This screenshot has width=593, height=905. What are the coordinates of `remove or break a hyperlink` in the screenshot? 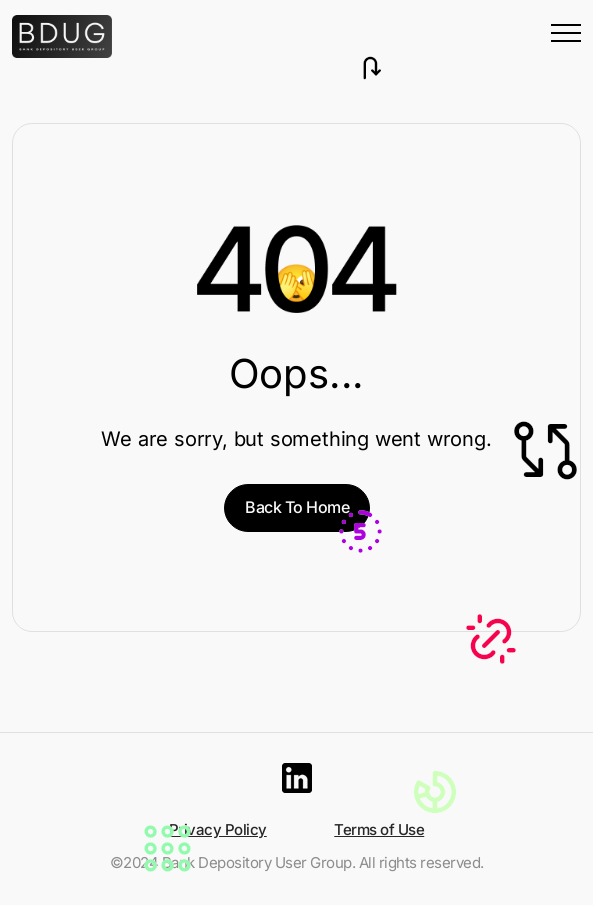 It's located at (491, 639).